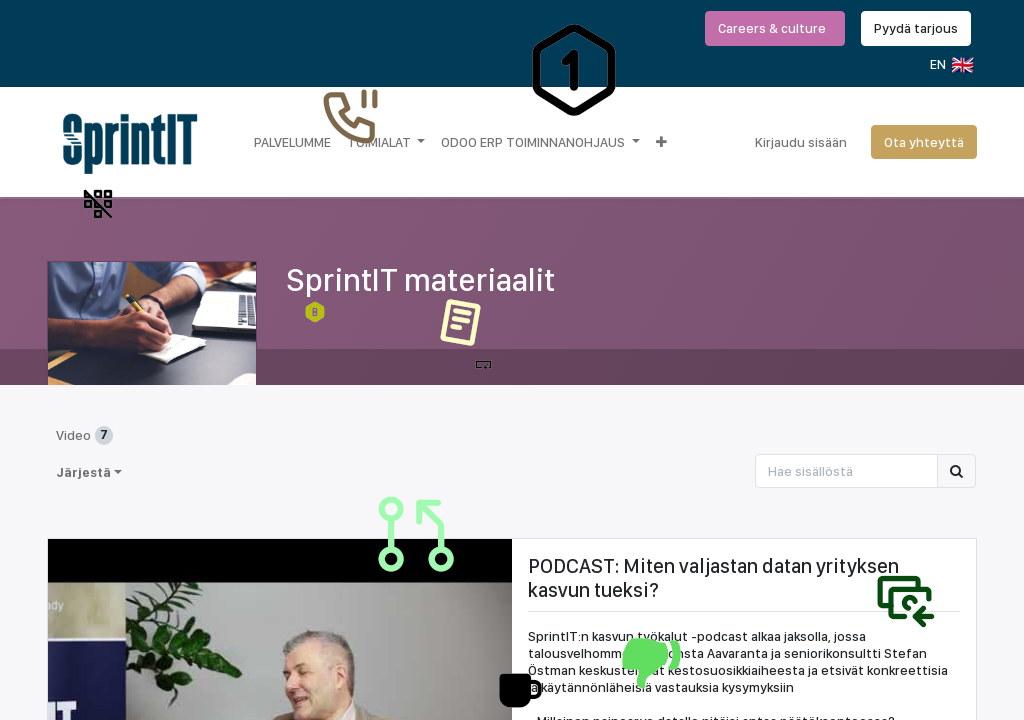 The width and height of the screenshot is (1024, 720). Describe the element at coordinates (483, 364) in the screenshot. I see `add a smart action or AI-powered button` at that location.